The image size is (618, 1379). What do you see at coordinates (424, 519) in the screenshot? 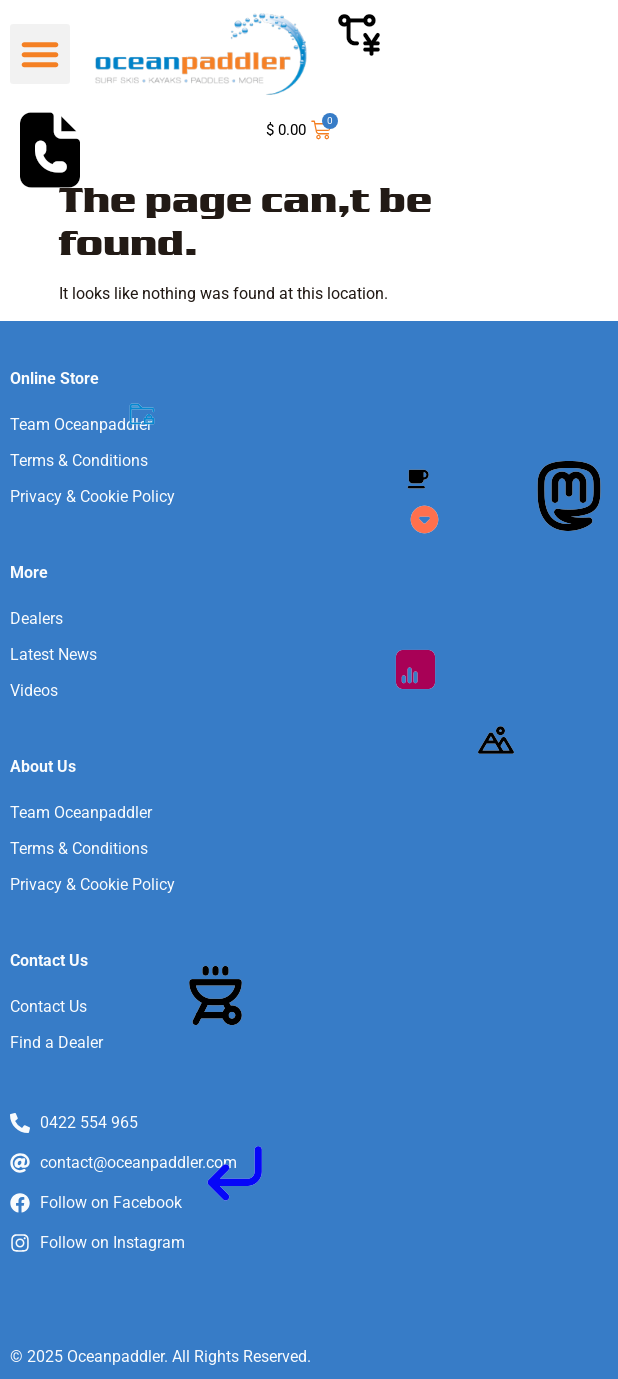
I see `expand dropdown menu` at bounding box center [424, 519].